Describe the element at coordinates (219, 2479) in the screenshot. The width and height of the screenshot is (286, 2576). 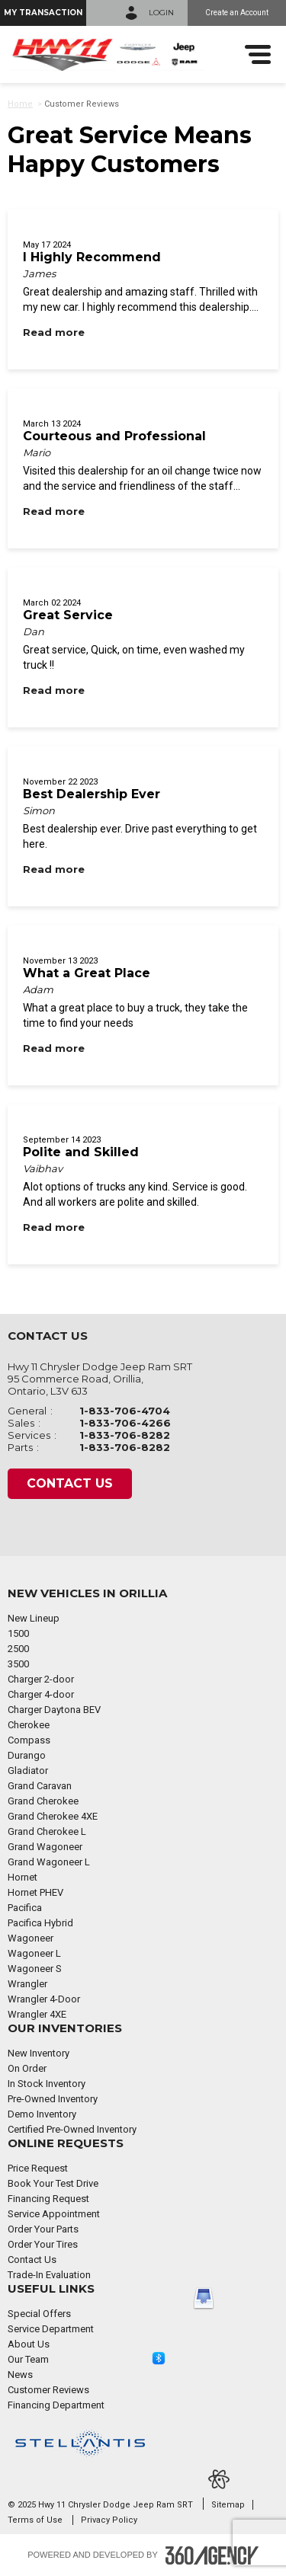
I see `open Atom text editor` at that location.